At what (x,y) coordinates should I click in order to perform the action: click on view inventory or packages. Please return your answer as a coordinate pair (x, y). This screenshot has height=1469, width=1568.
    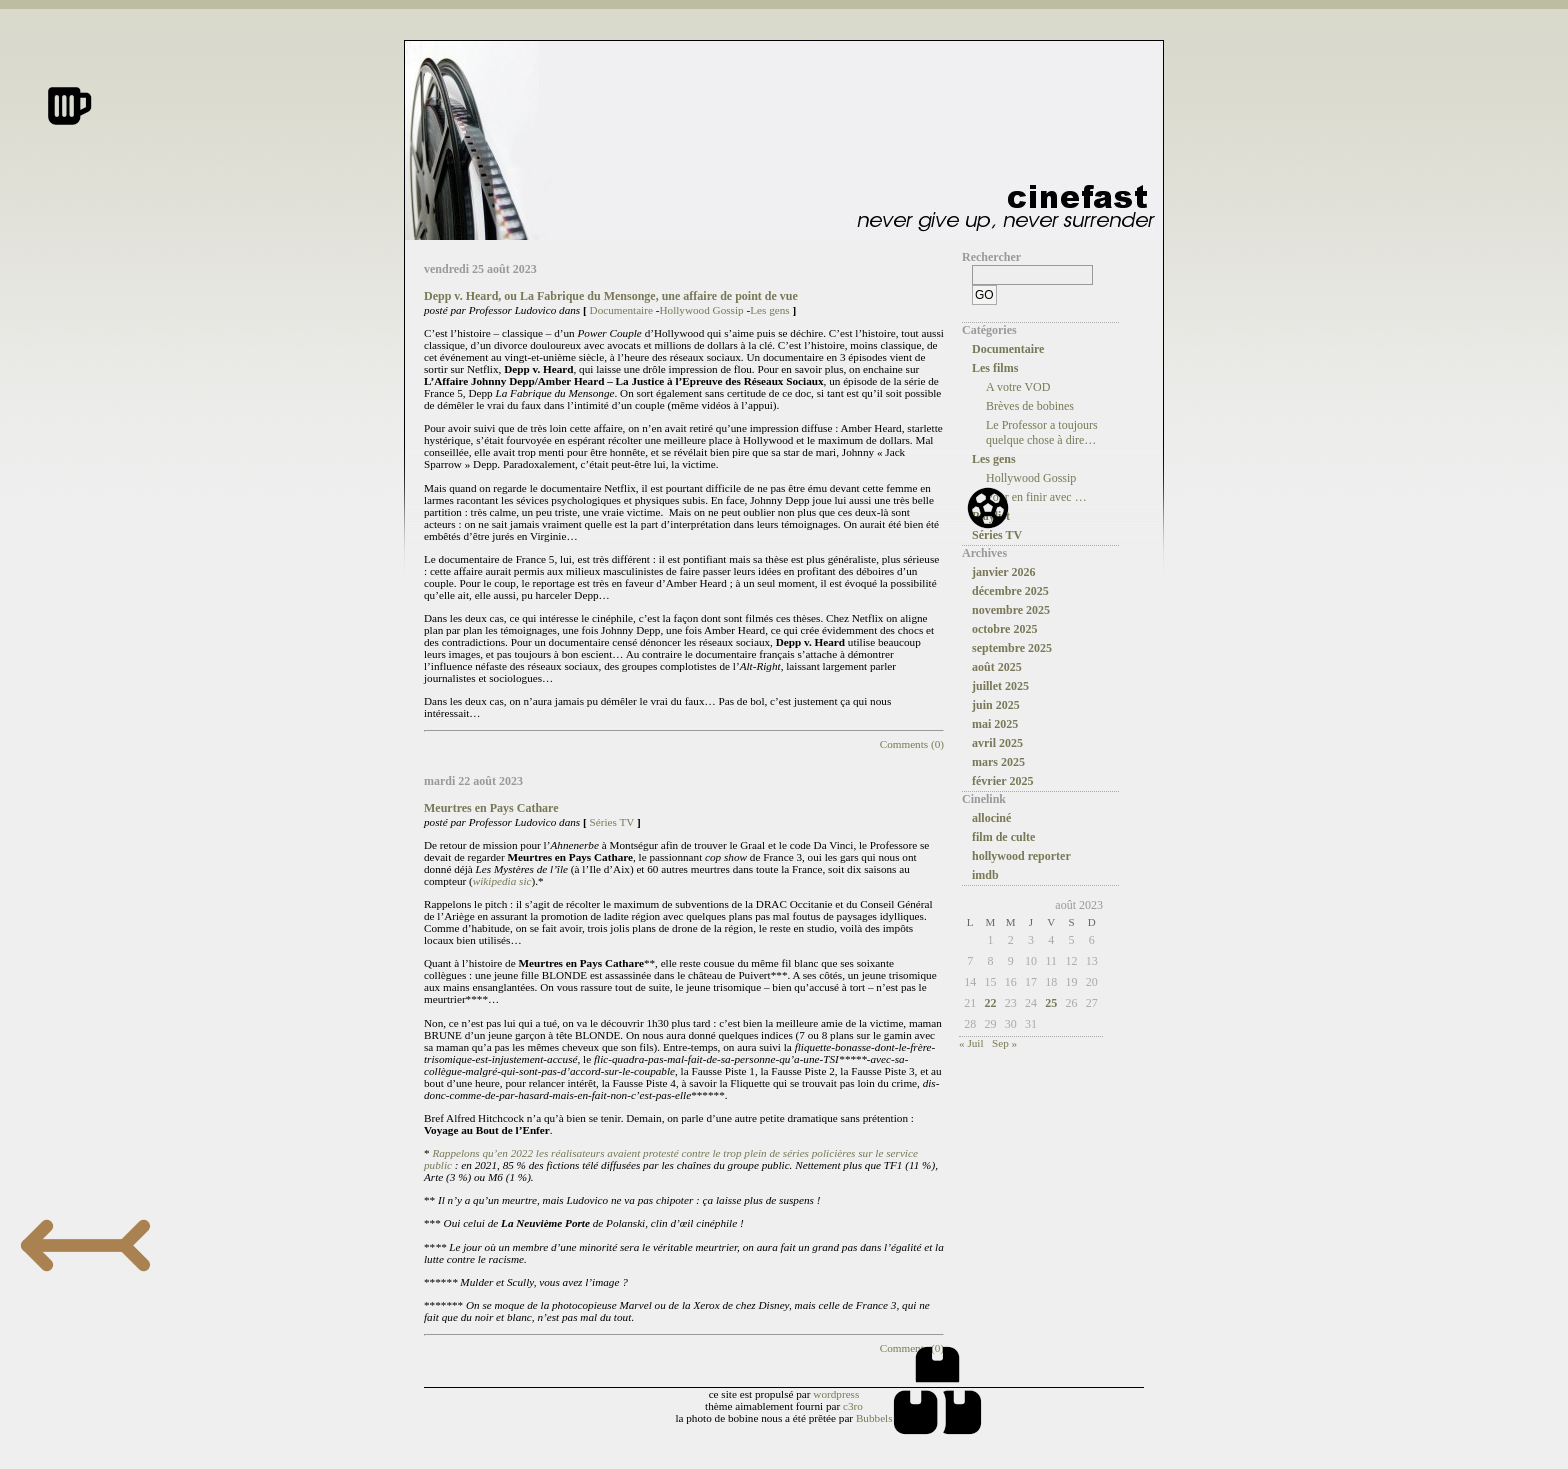
    Looking at the image, I should click on (937, 1390).